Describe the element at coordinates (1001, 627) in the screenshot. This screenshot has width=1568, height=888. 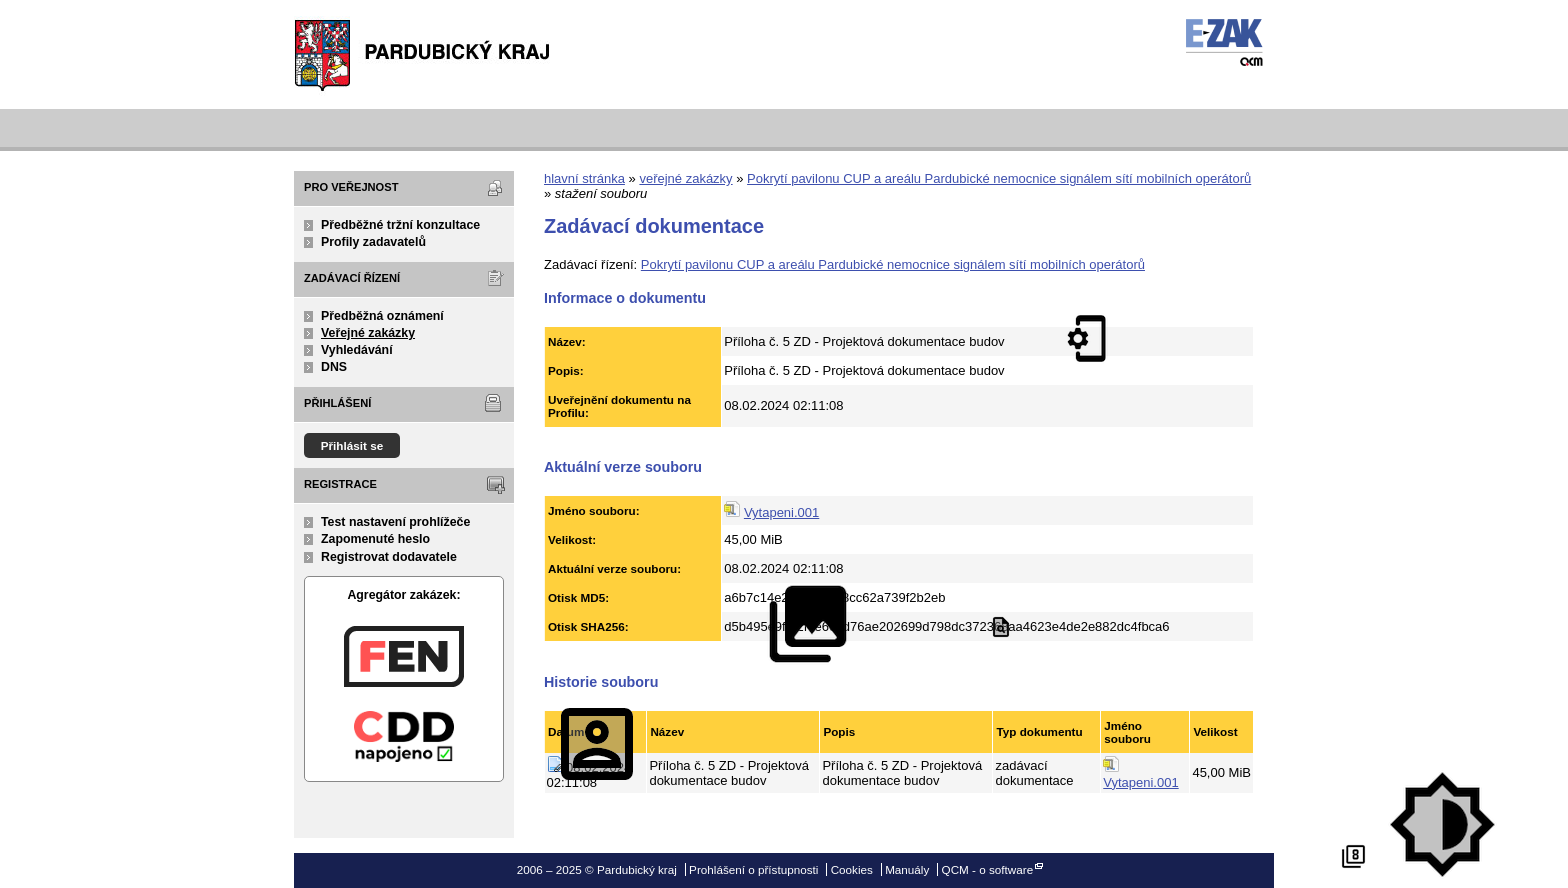
I see `search within a document` at that location.